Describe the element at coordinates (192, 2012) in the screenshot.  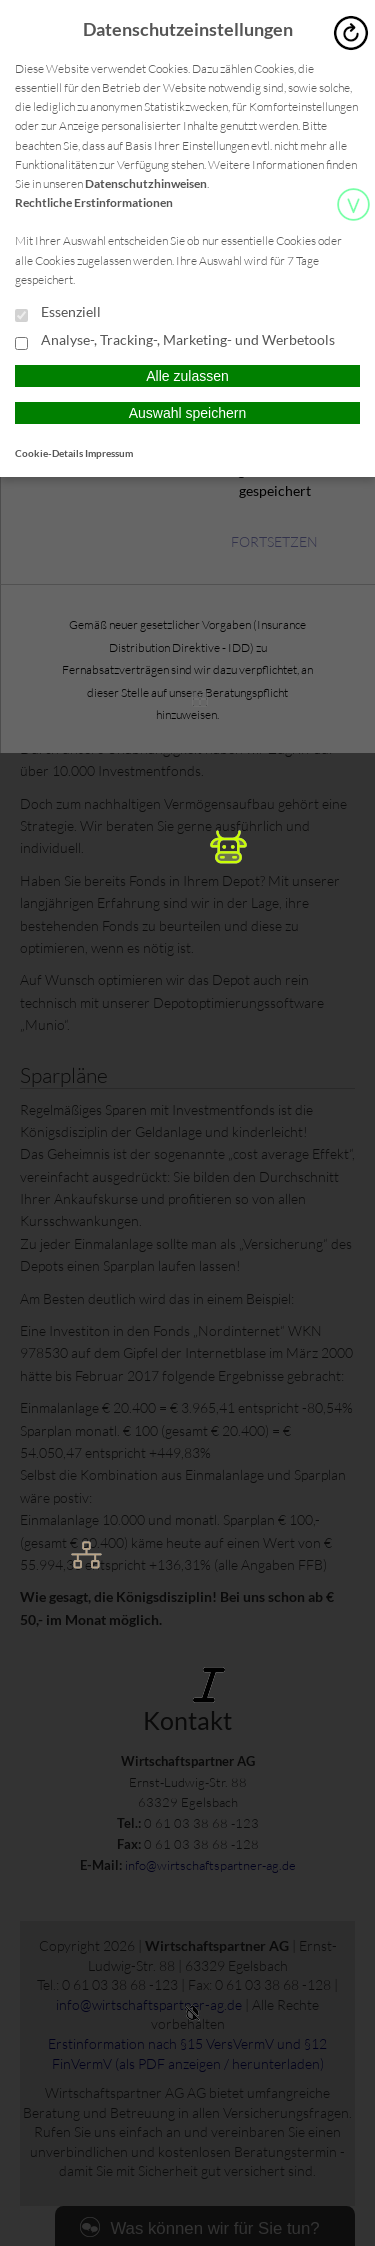
I see `disable color inversion mode` at that location.